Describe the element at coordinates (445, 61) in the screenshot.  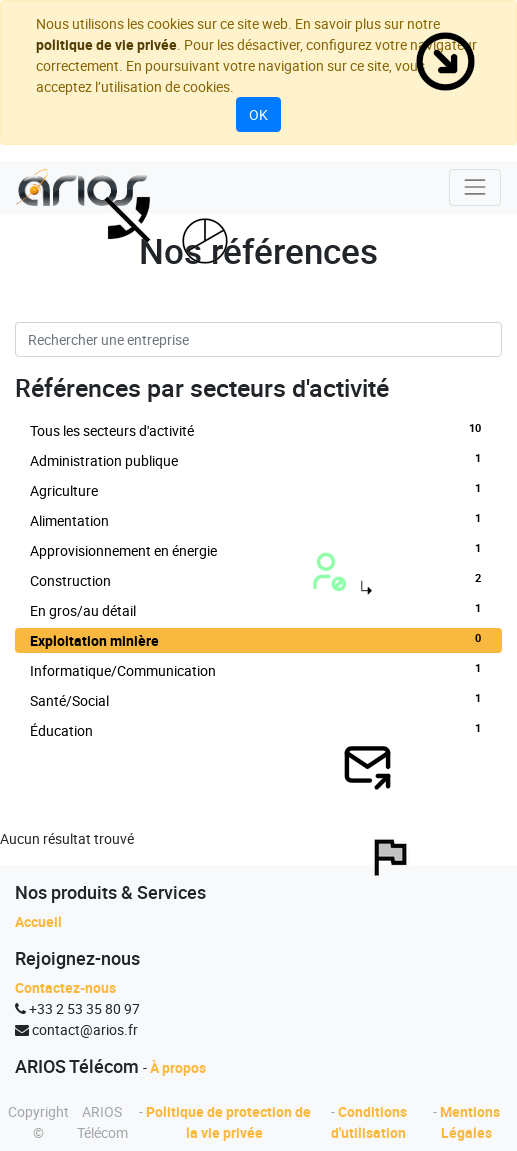
I see `navigate to the next item or section` at that location.